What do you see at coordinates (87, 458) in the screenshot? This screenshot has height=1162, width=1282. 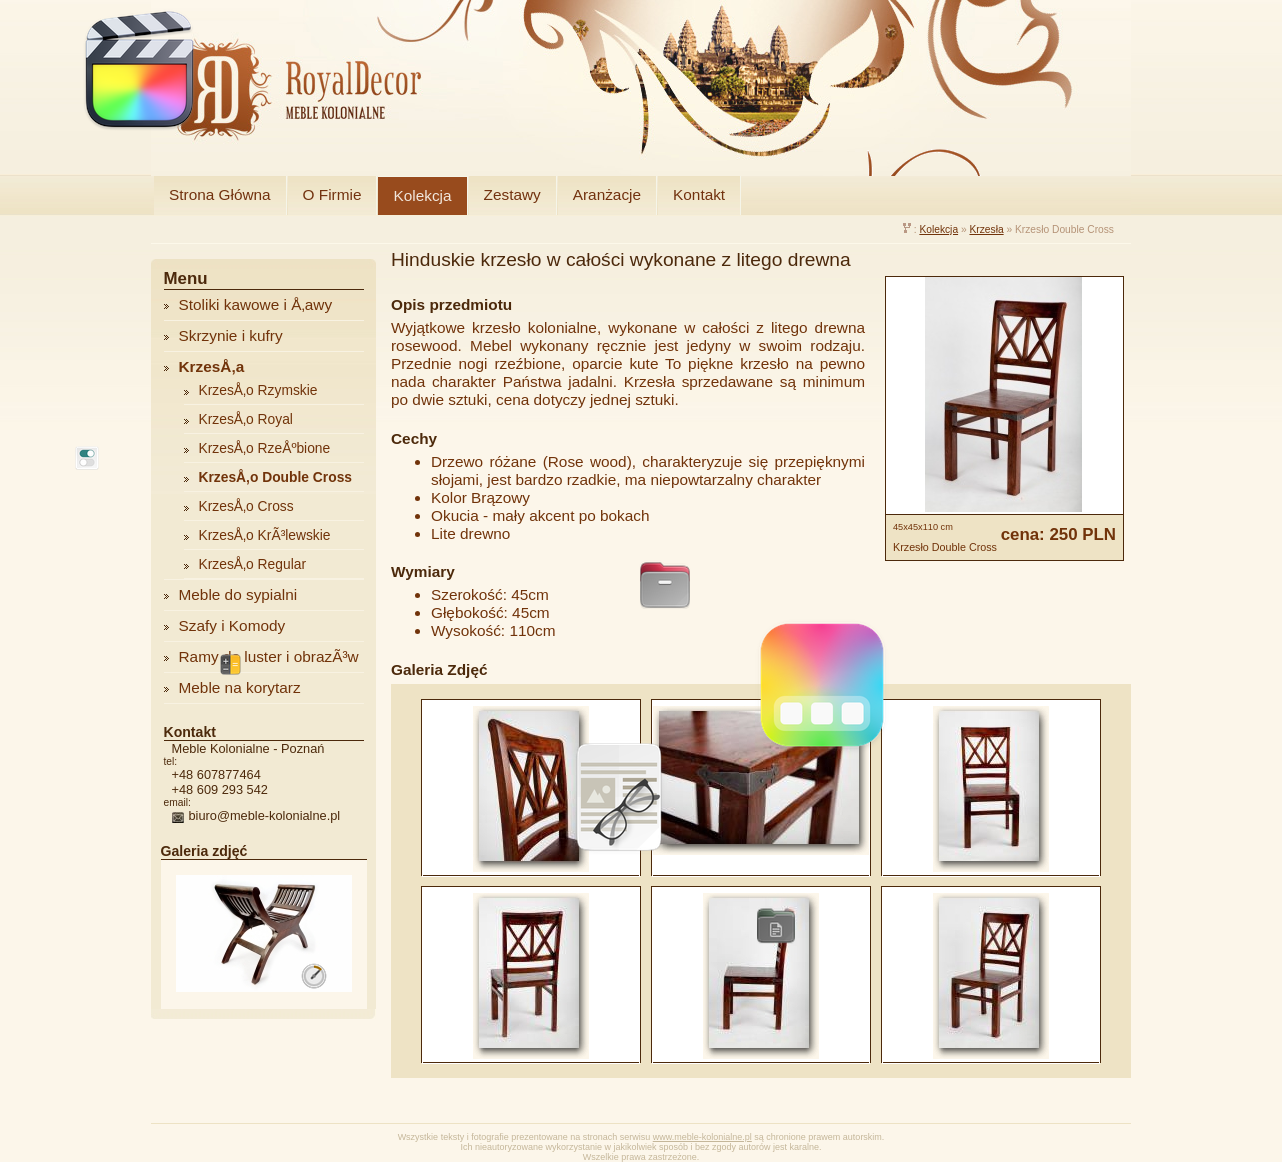 I see `open system settings or preferences` at bounding box center [87, 458].